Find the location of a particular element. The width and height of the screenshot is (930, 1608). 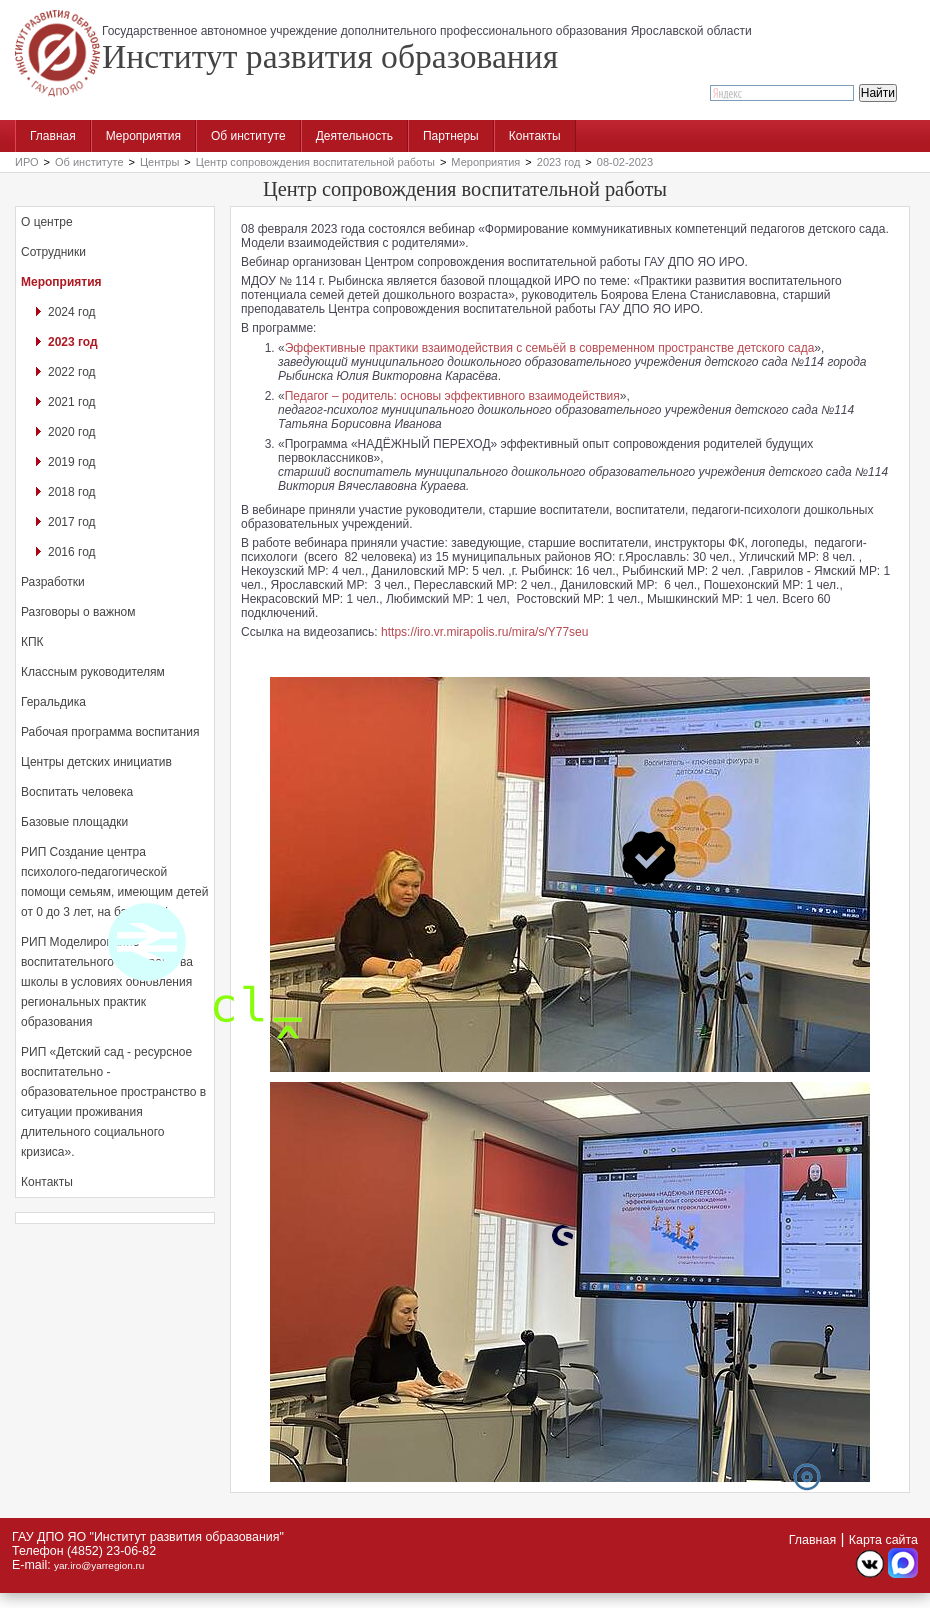

access National Rail train services and schedules is located at coordinates (147, 942).